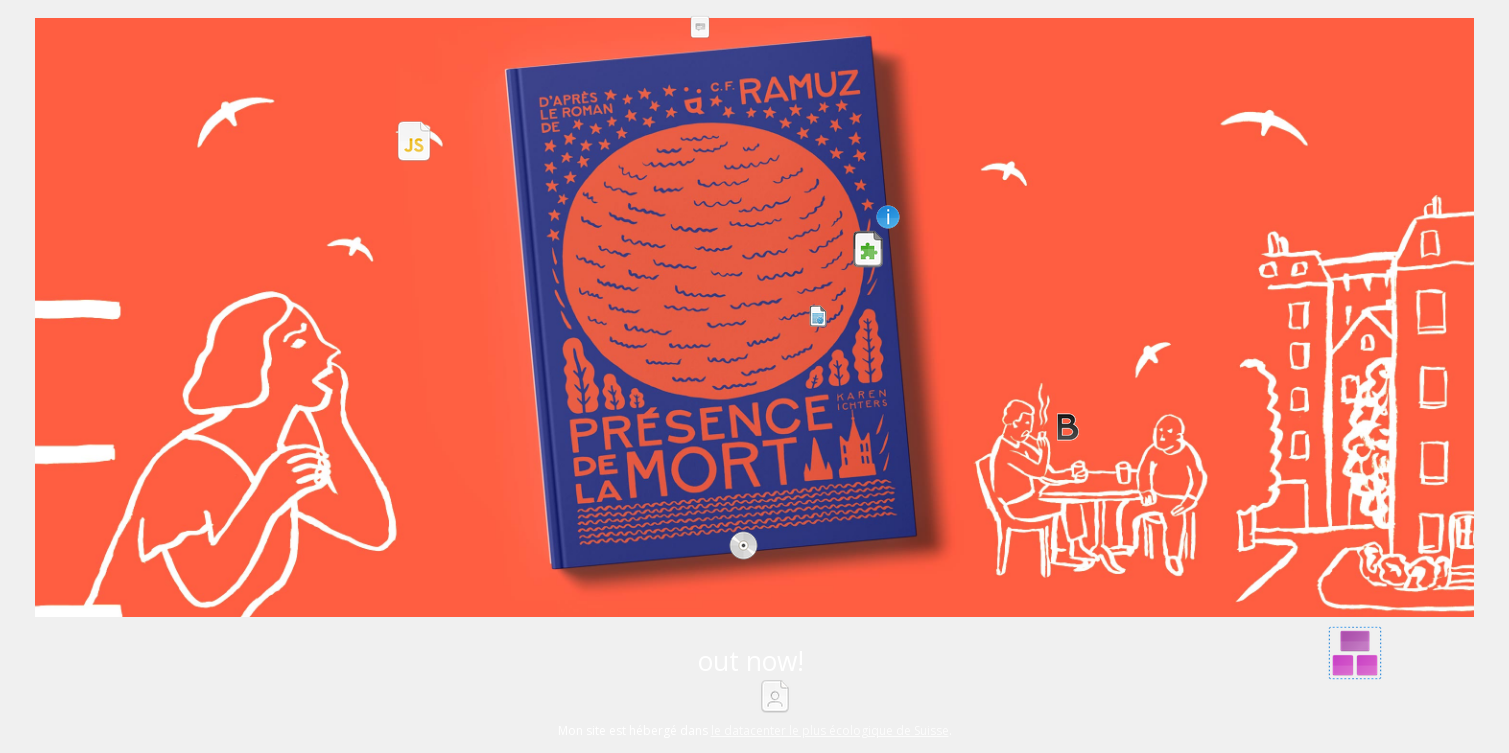 The image size is (1509, 753). Describe the element at coordinates (743, 545) in the screenshot. I see `unmount or eject a CD/DVD writer drive` at that location.